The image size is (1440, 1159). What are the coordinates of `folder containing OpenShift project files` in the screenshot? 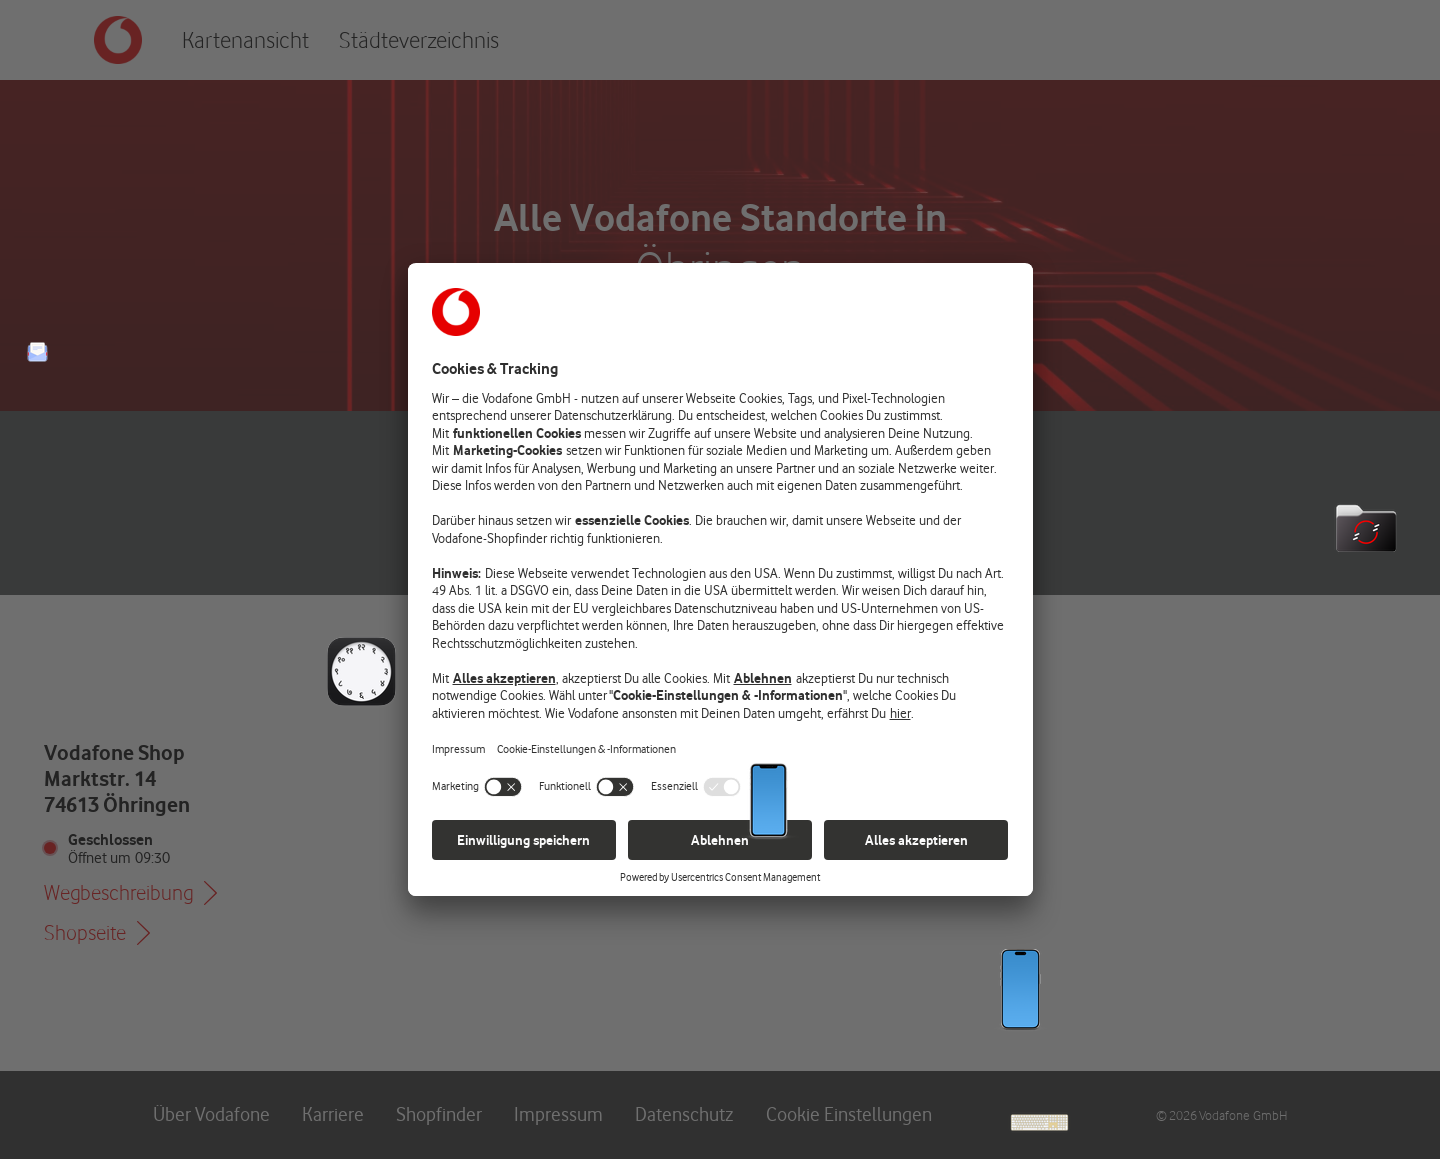 It's located at (1366, 530).